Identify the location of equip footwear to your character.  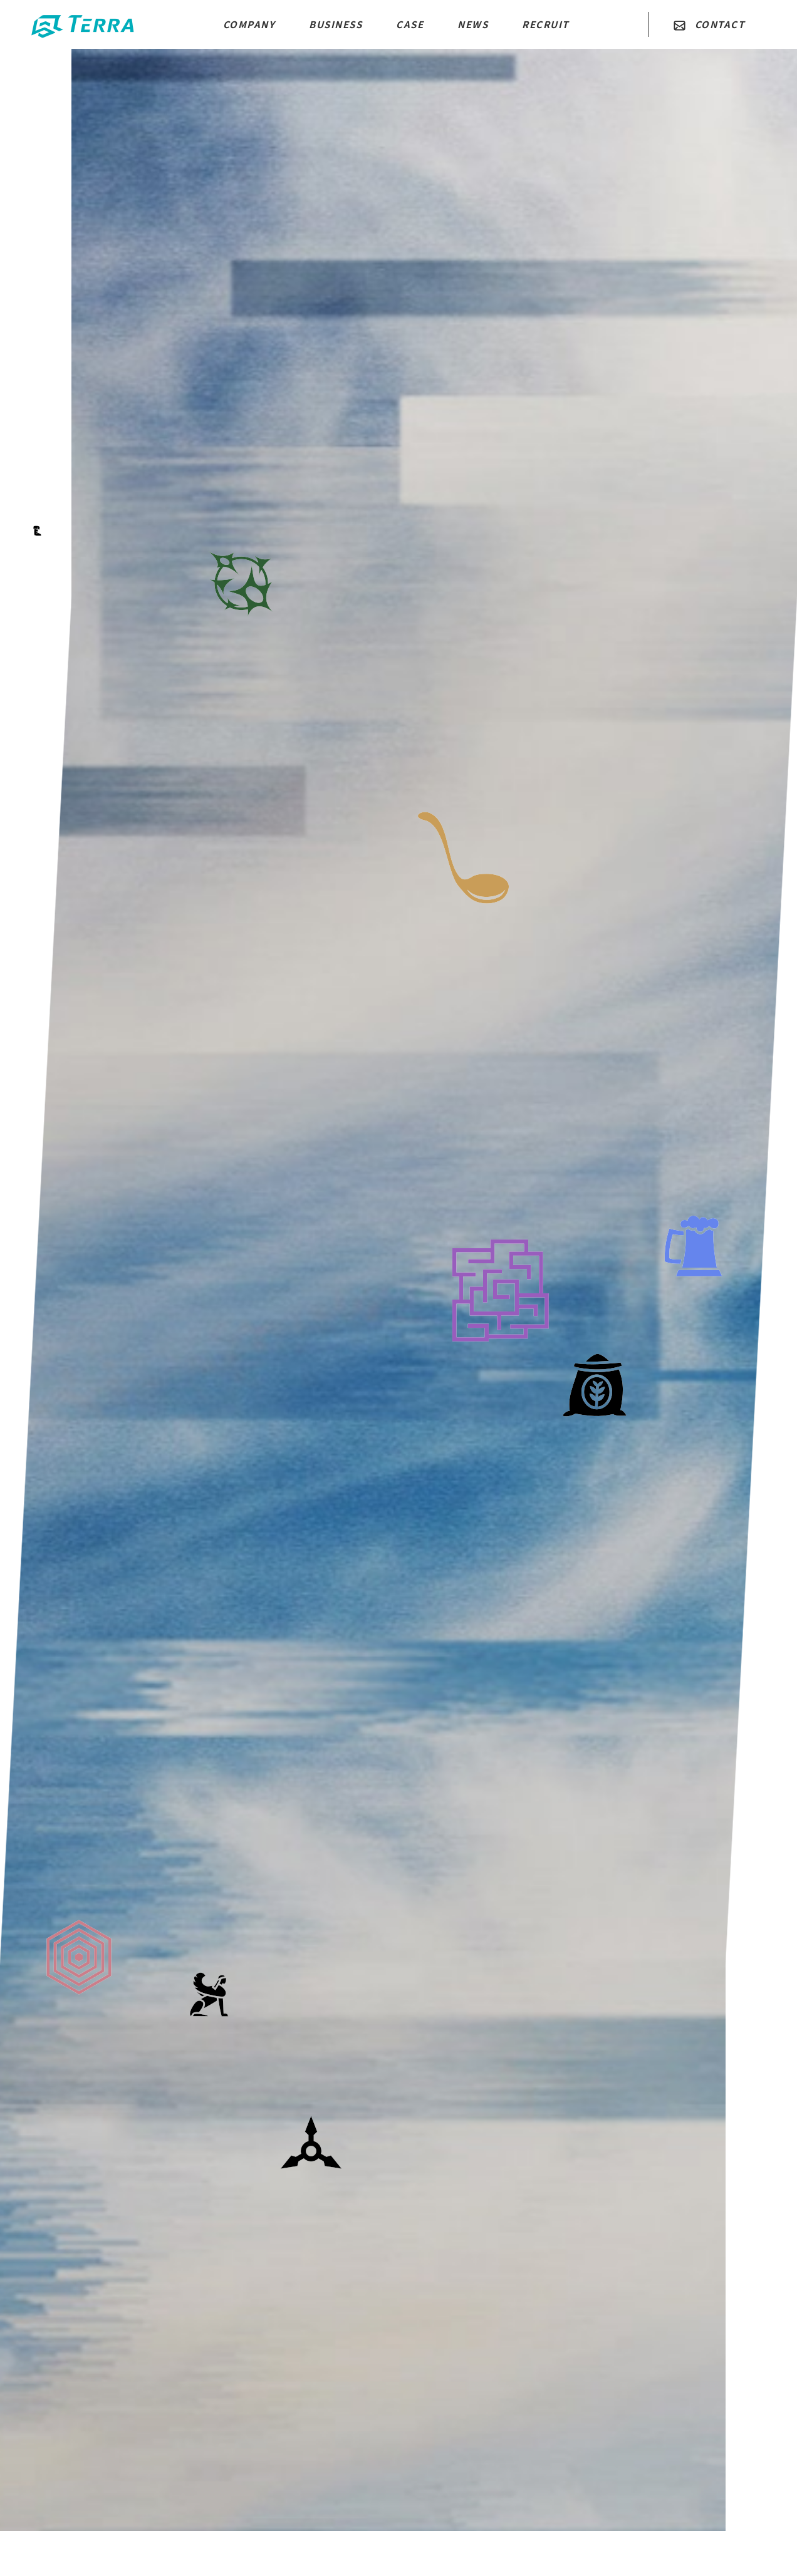
(36, 530).